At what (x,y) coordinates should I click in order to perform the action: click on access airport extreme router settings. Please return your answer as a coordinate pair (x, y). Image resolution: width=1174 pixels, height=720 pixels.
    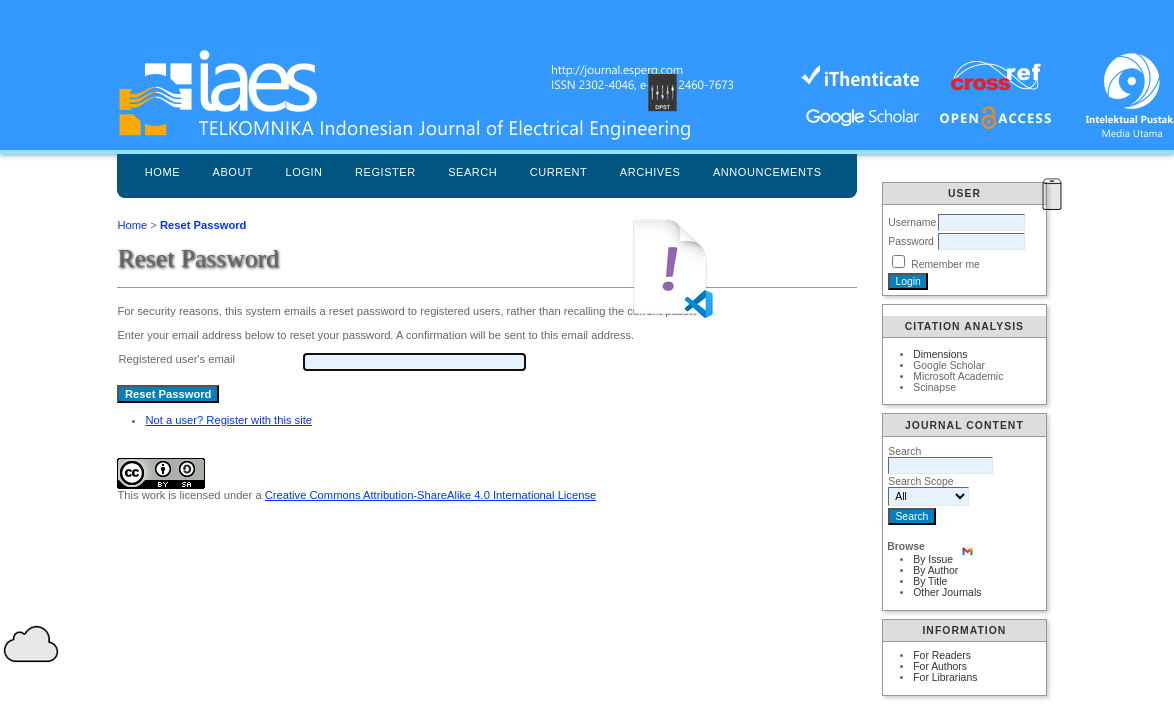
    Looking at the image, I should click on (1052, 194).